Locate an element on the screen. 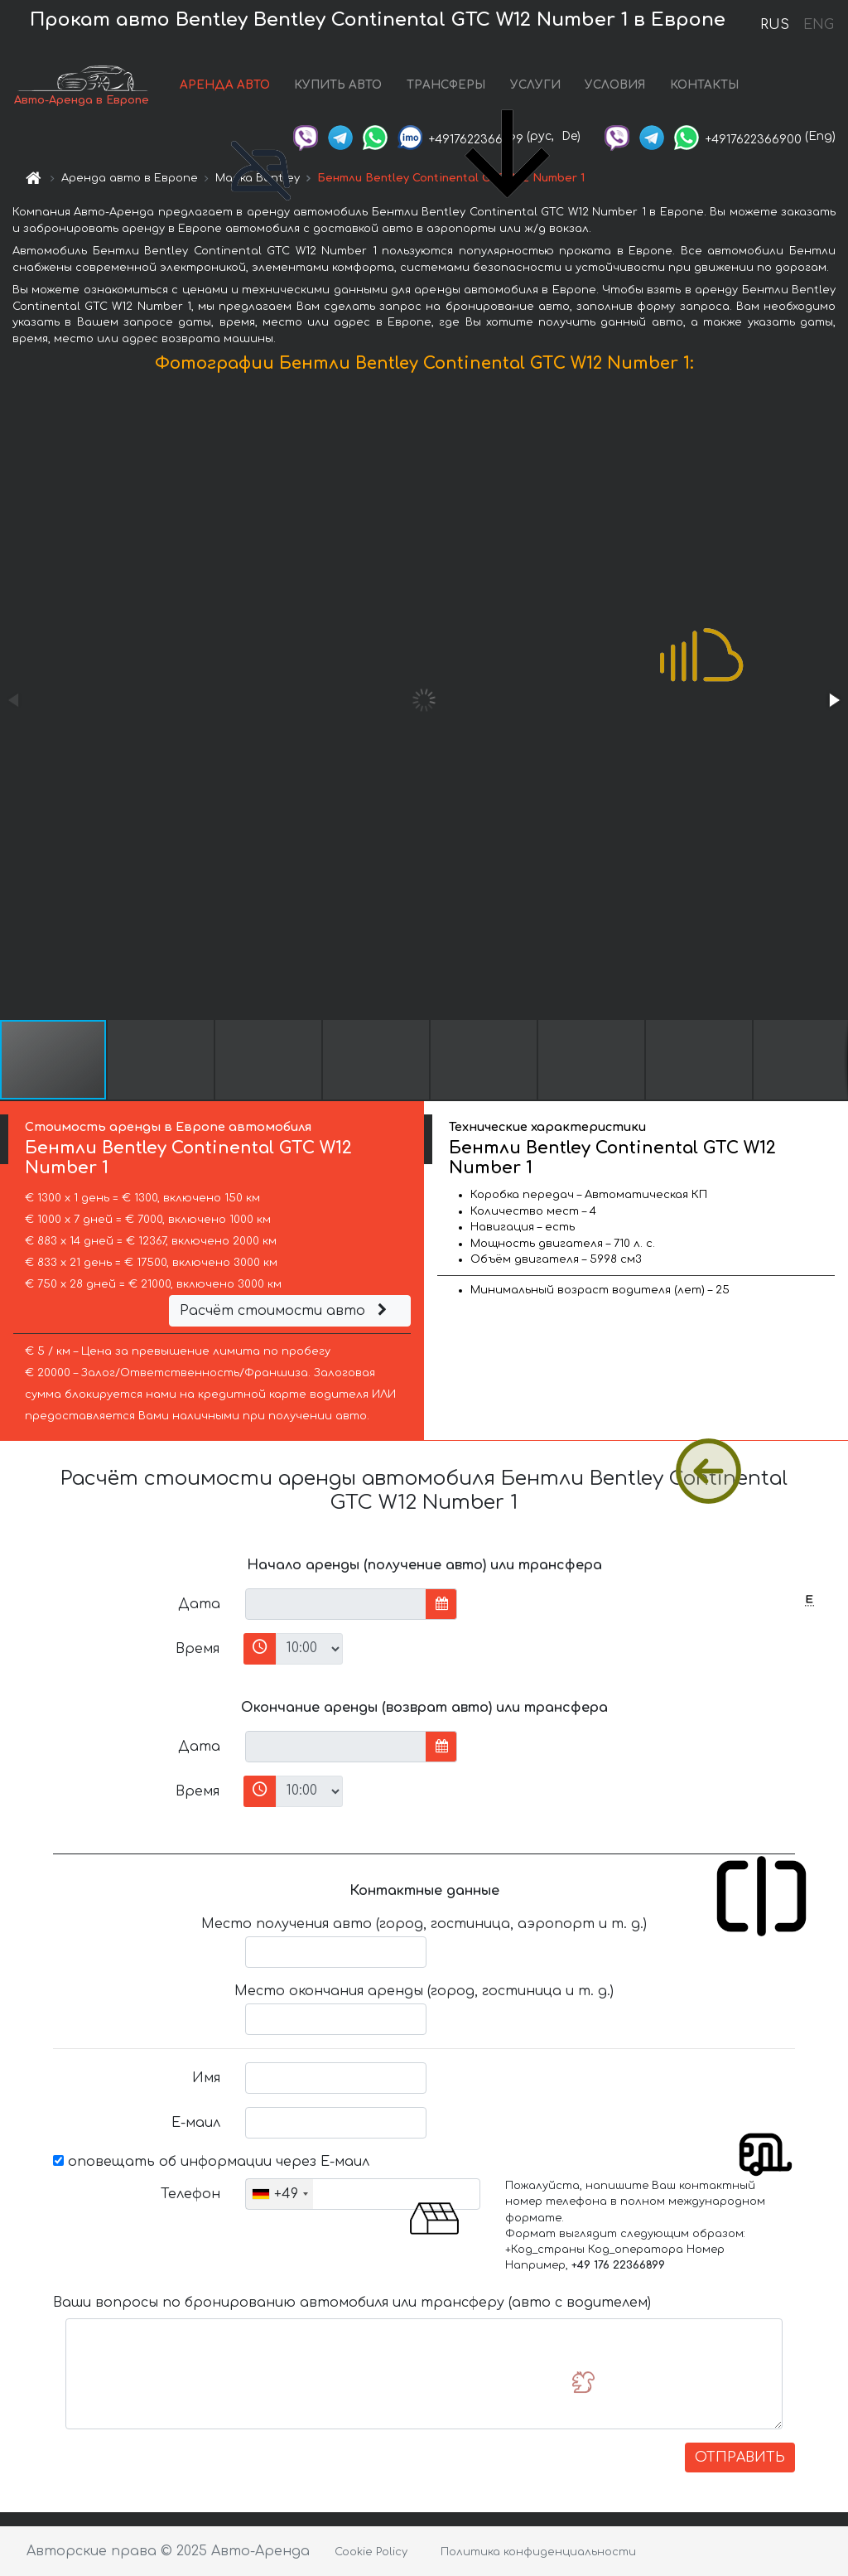 This screenshot has width=848, height=2576. do not iron this item is located at coordinates (261, 171).